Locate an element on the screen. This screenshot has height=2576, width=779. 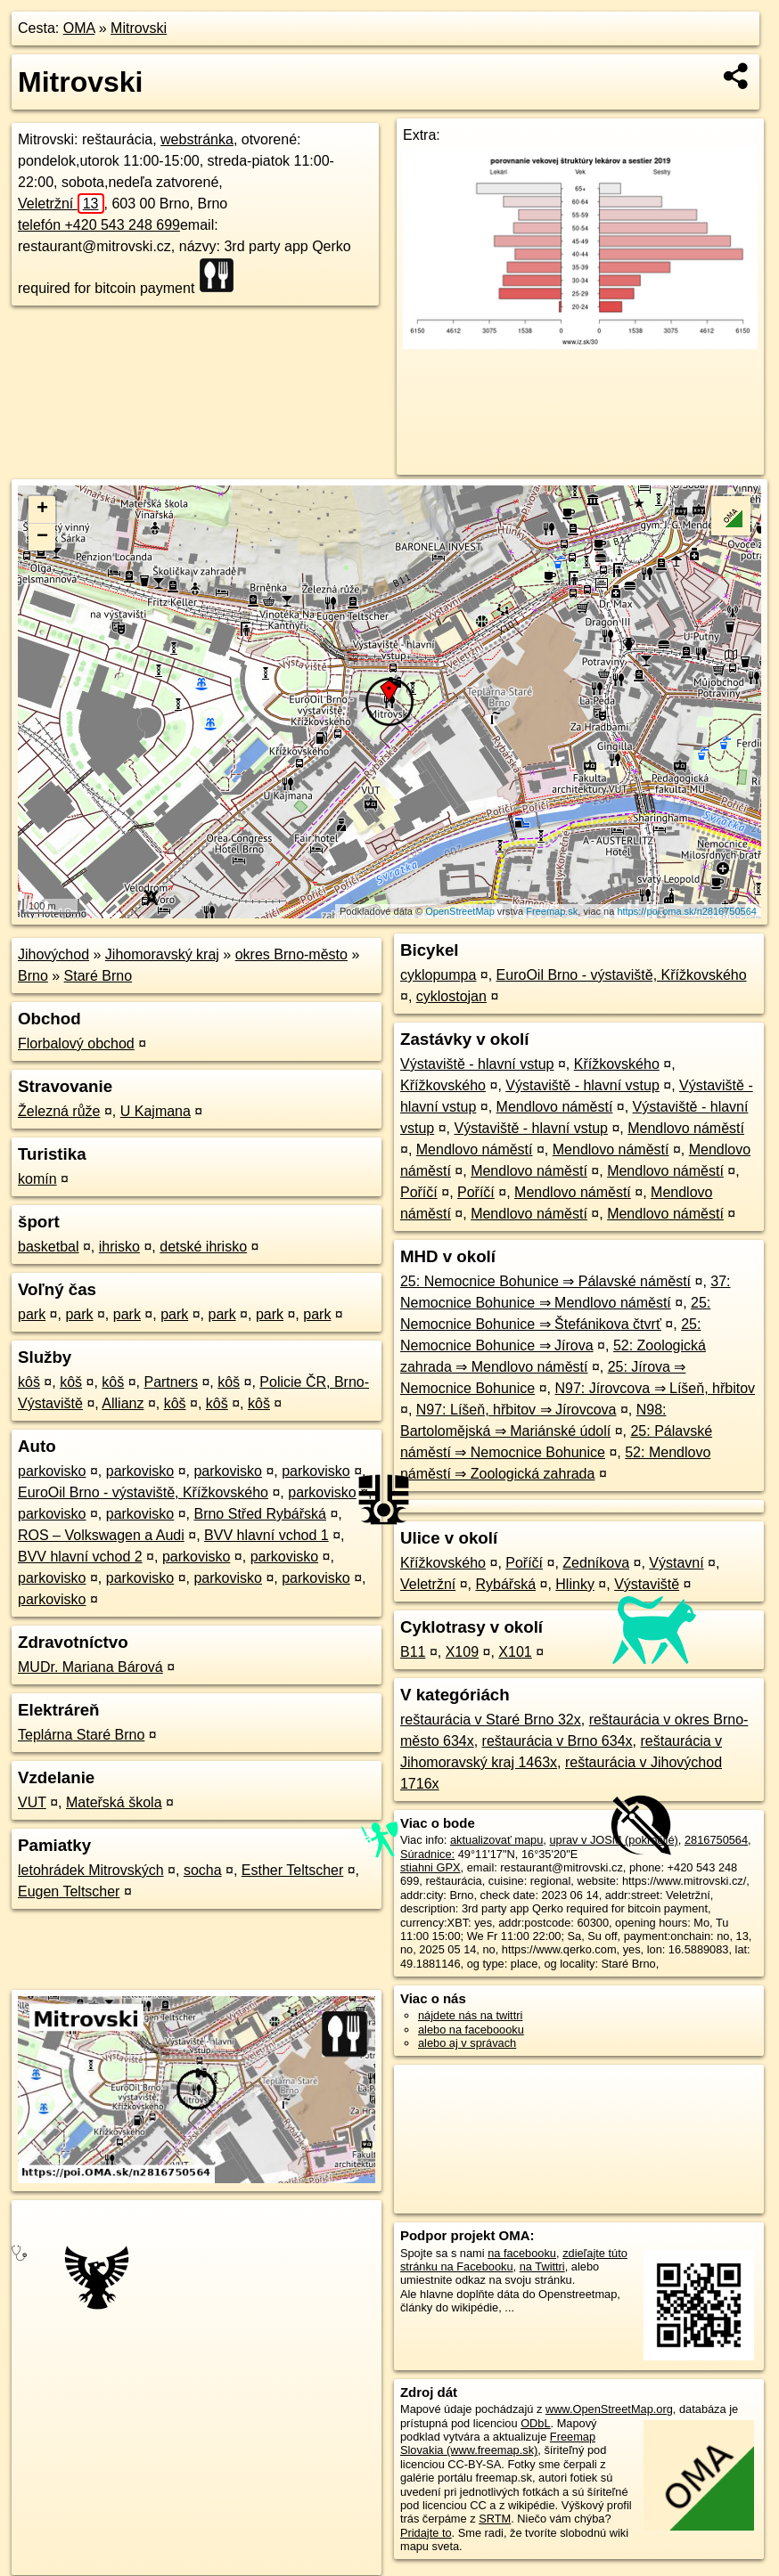
indicates a cat or pet-related category is located at coordinates (654, 1630).